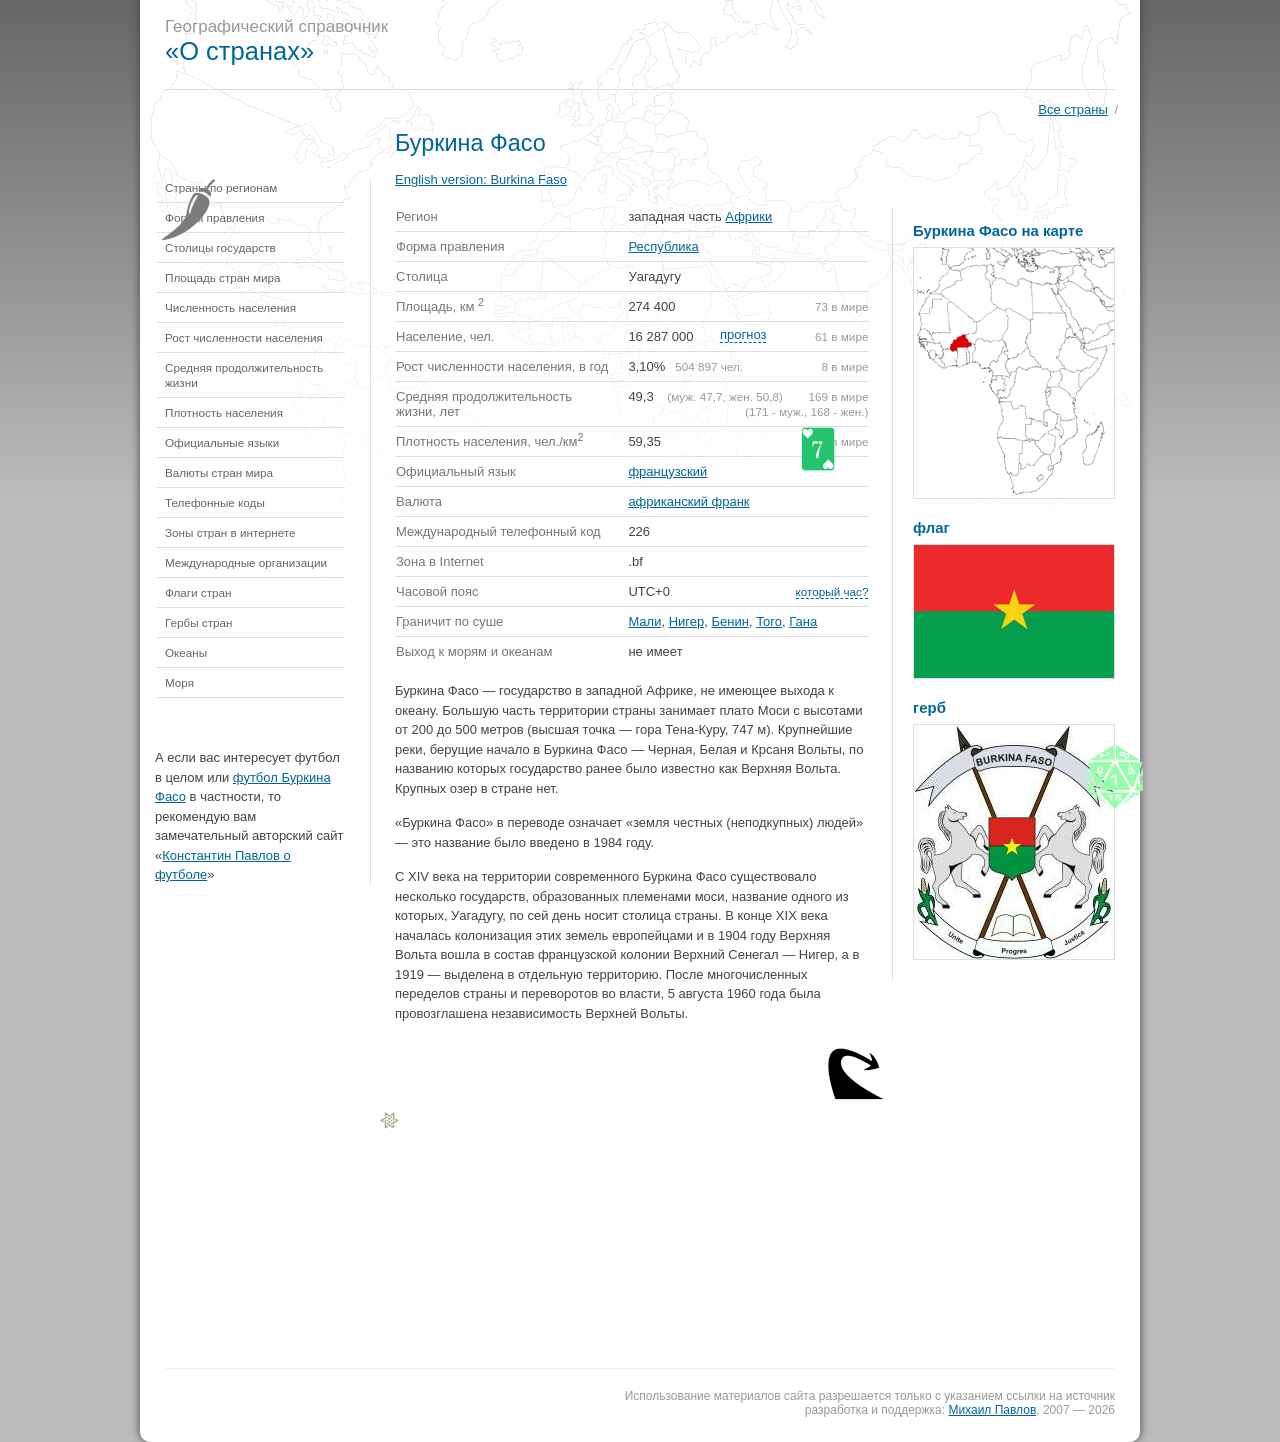  What do you see at coordinates (856, 1072) in the screenshot?
I see `perform a thrust-bend attack or maneuver` at bounding box center [856, 1072].